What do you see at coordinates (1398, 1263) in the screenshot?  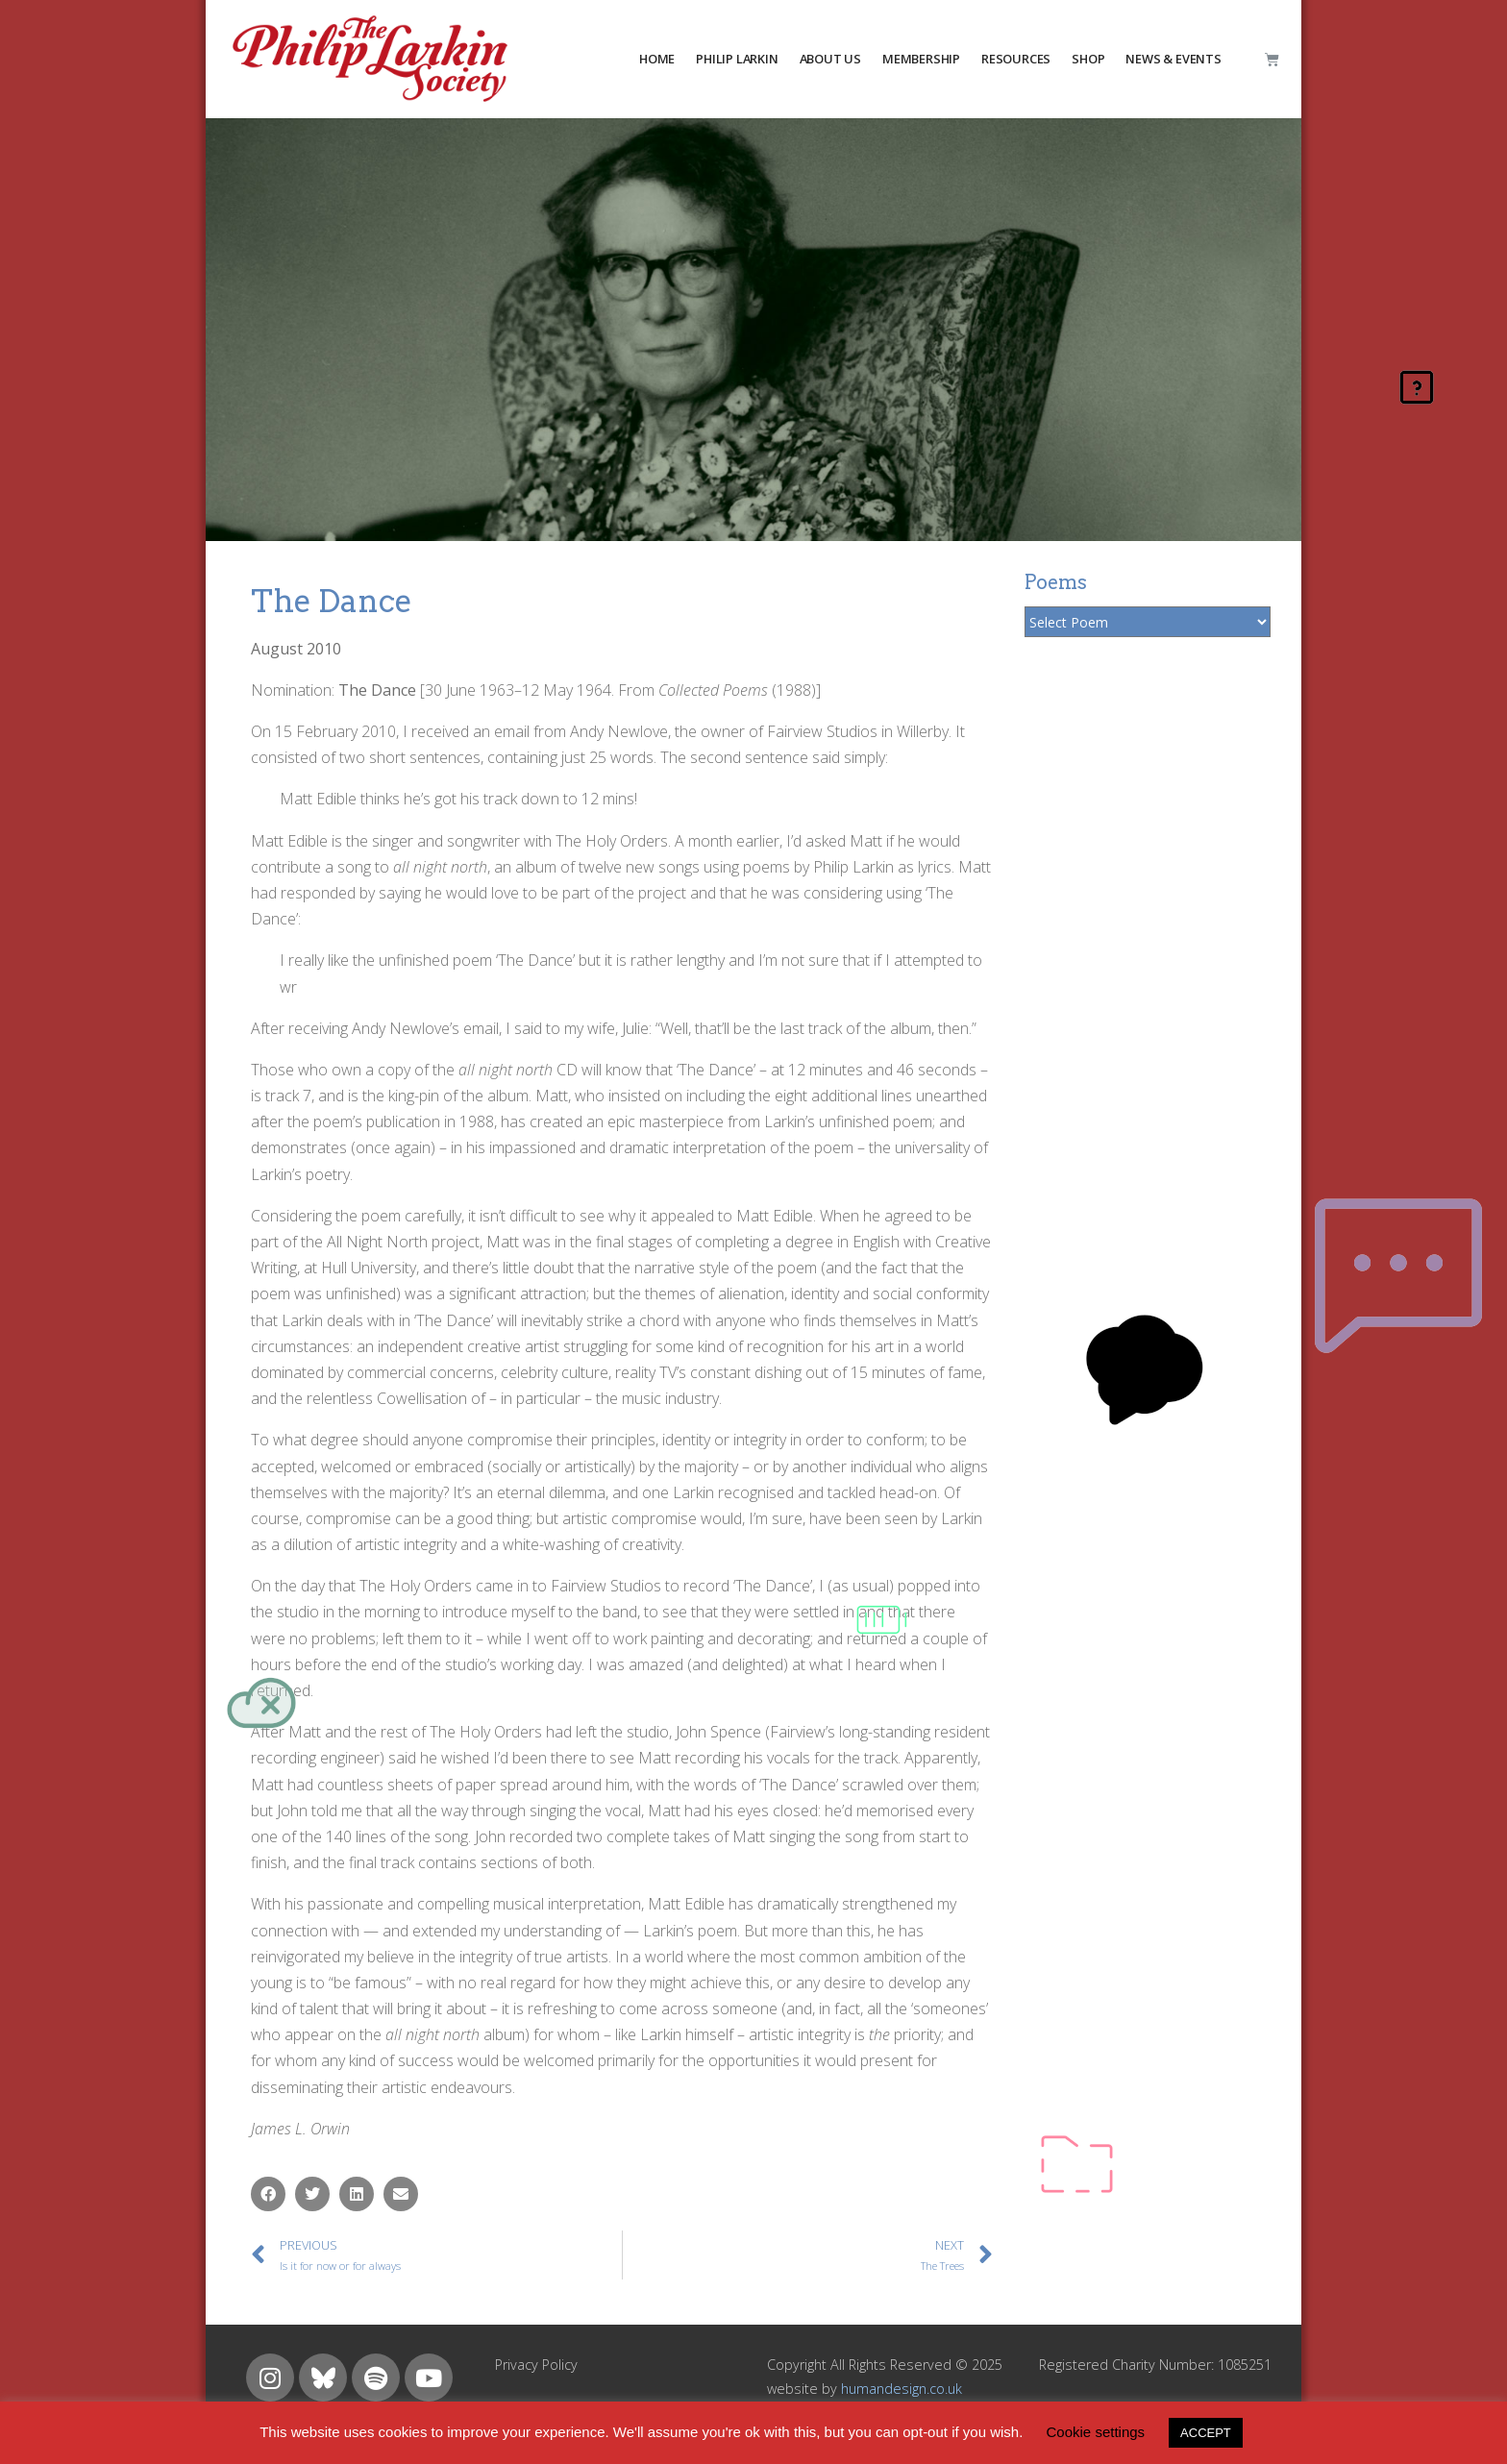 I see `open chat or messaging` at bounding box center [1398, 1263].